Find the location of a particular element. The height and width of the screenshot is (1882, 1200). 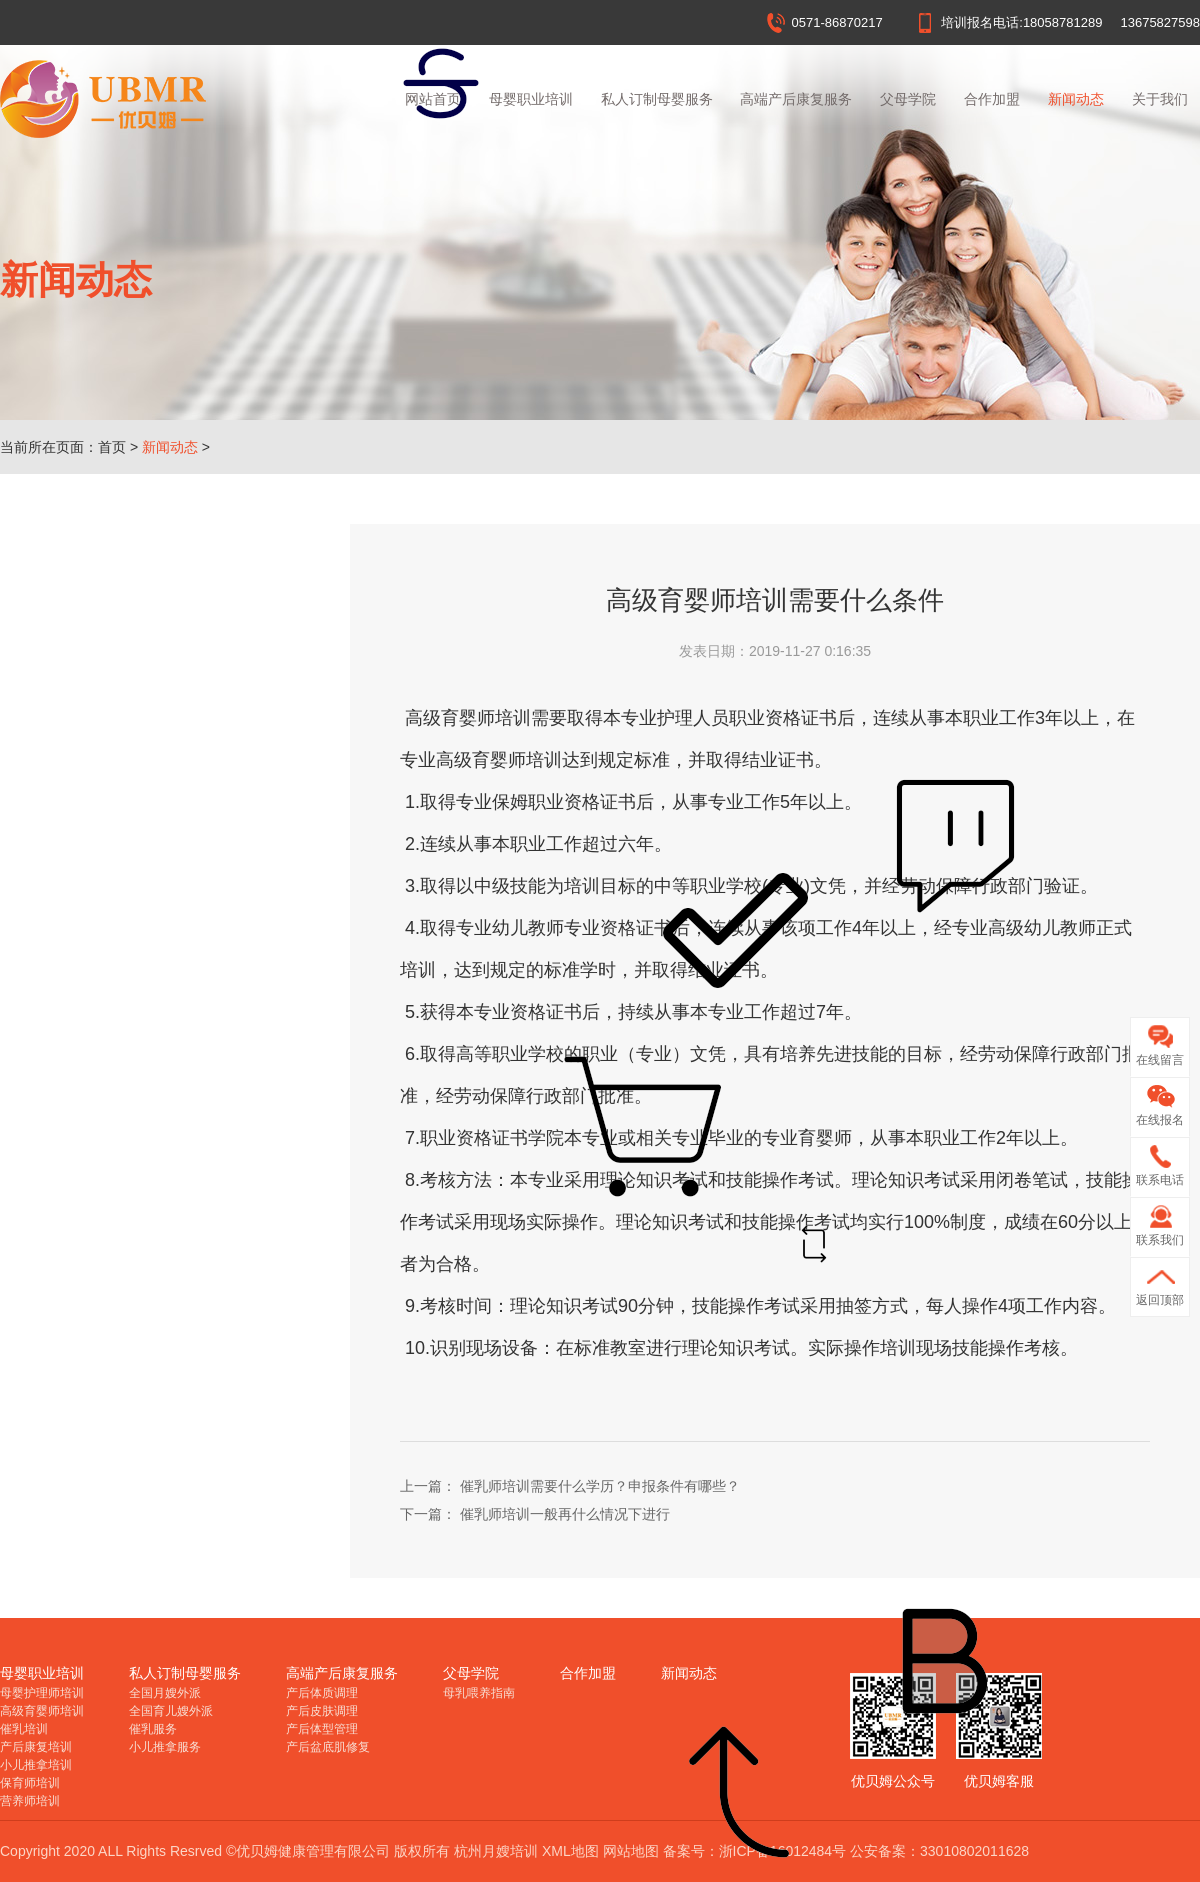

confirm or submit an action is located at coordinates (733, 928).